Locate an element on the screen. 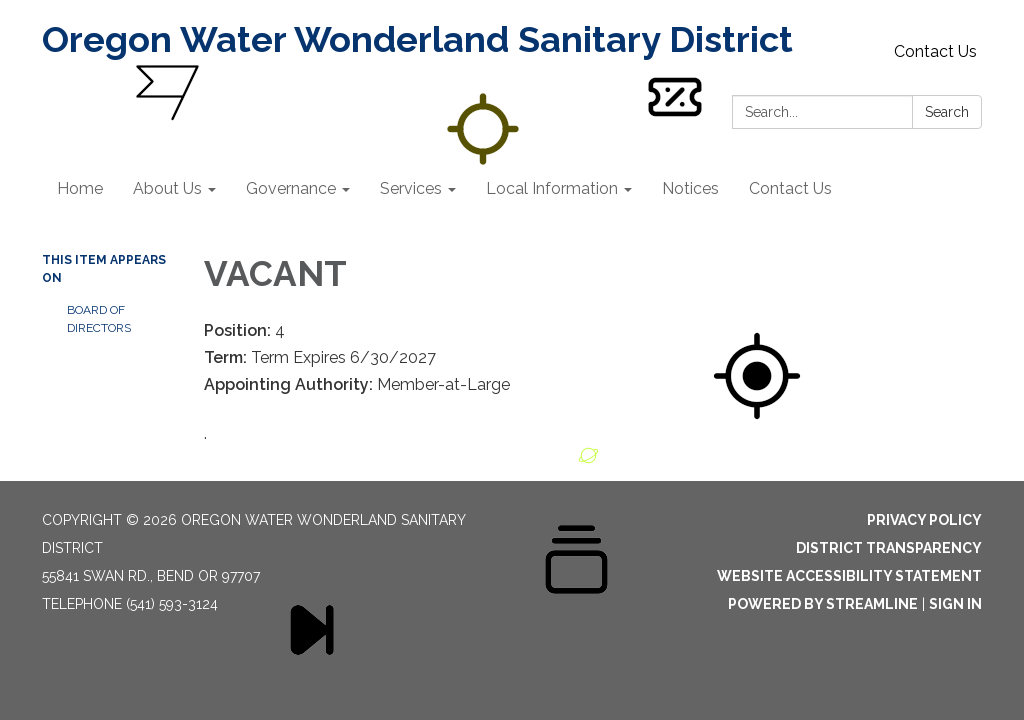 The image size is (1024, 720). explore global or worldwide content is located at coordinates (588, 455).